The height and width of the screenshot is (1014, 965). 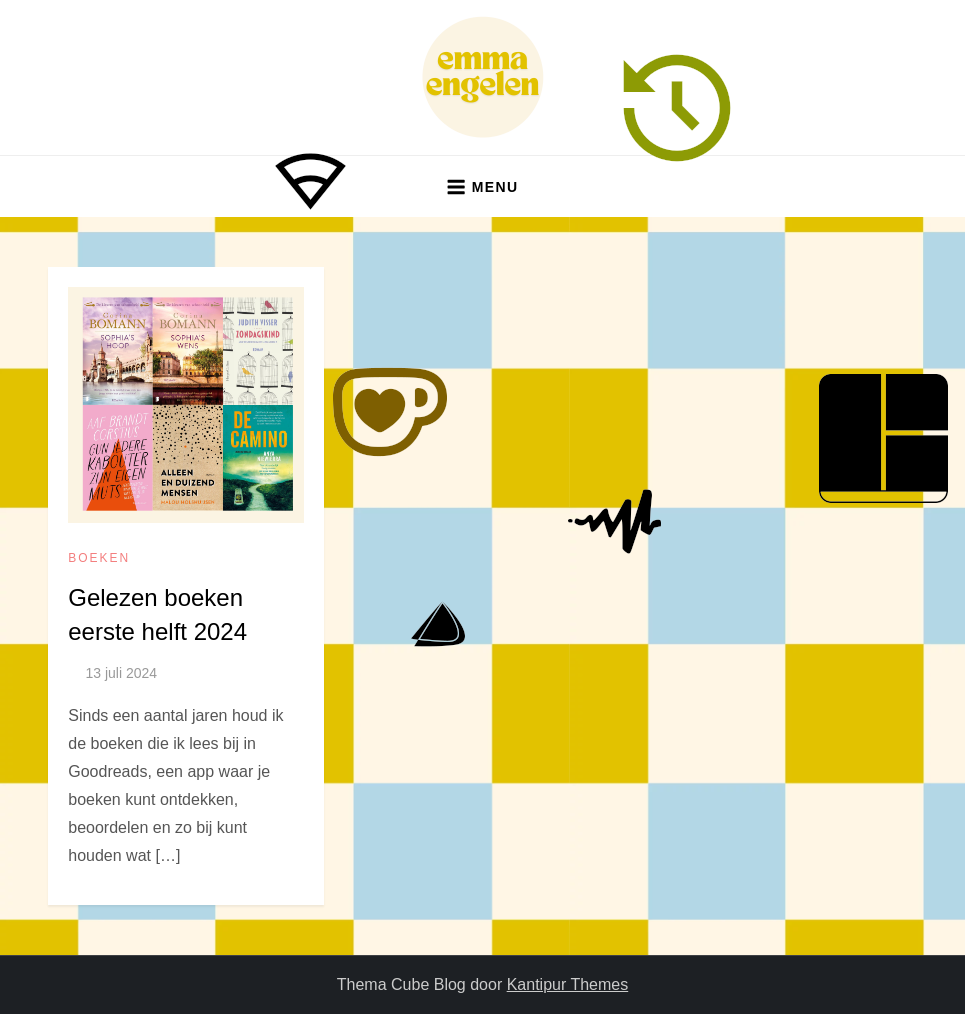 What do you see at coordinates (677, 108) in the screenshot?
I see `view recent activity or history` at bounding box center [677, 108].